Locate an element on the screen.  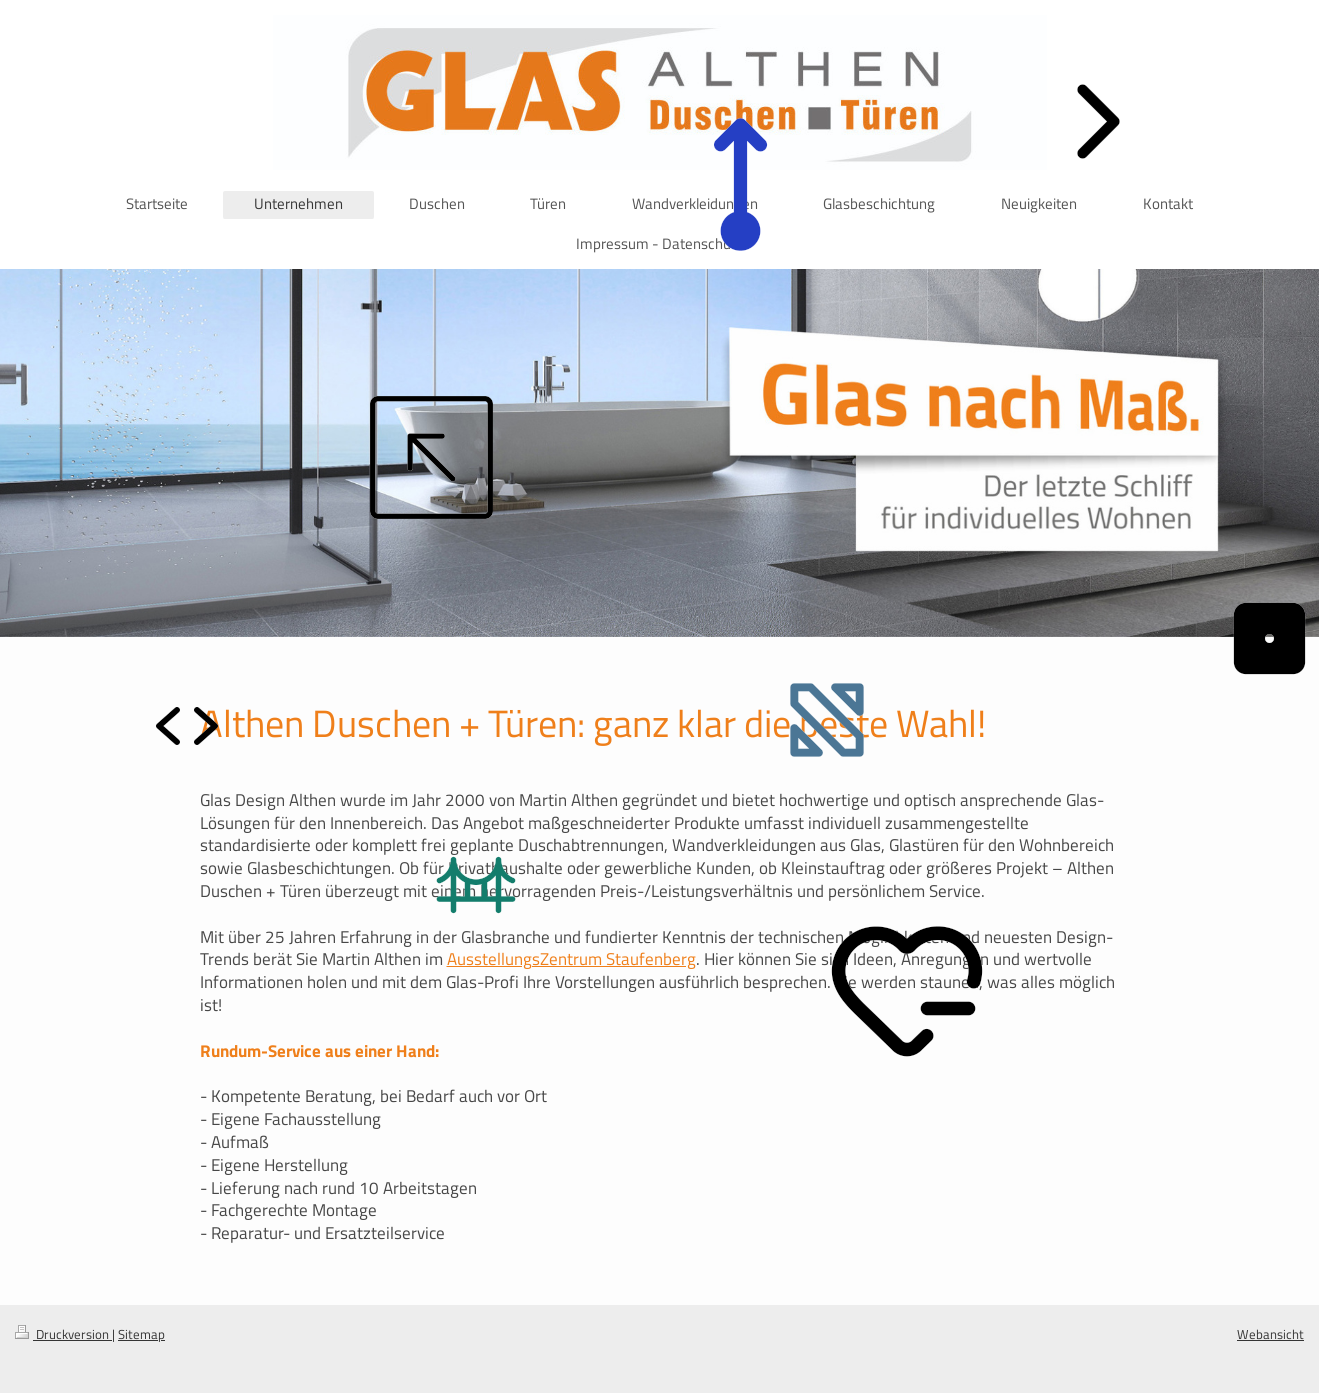
view or edit source code is located at coordinates (187, 726).